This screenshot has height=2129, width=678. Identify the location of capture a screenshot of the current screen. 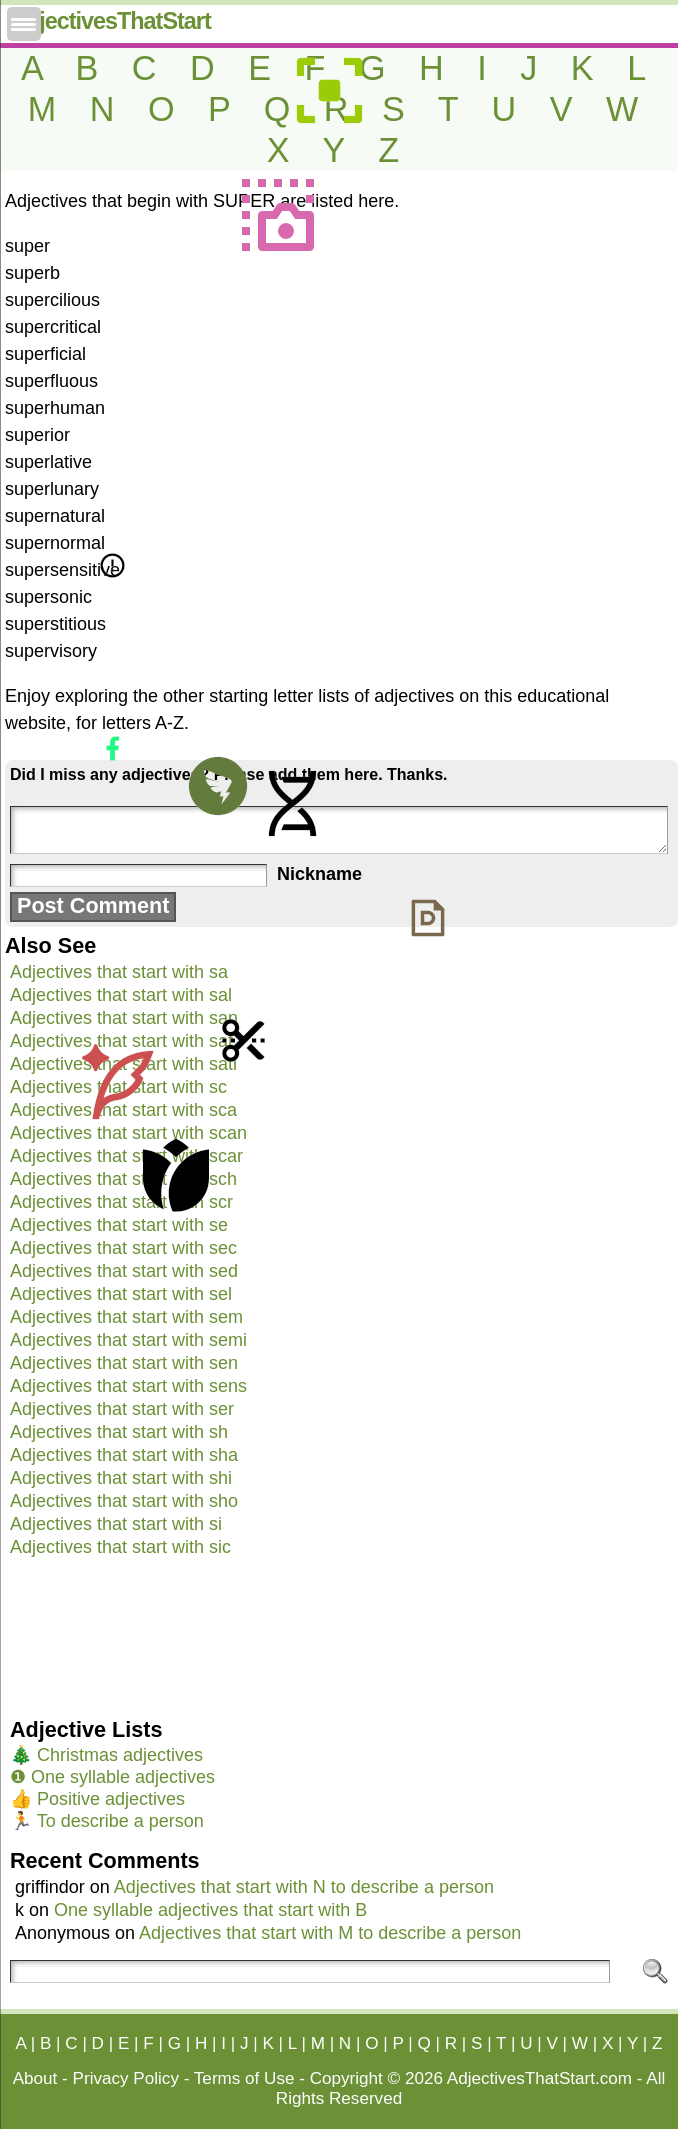
(278, 215).